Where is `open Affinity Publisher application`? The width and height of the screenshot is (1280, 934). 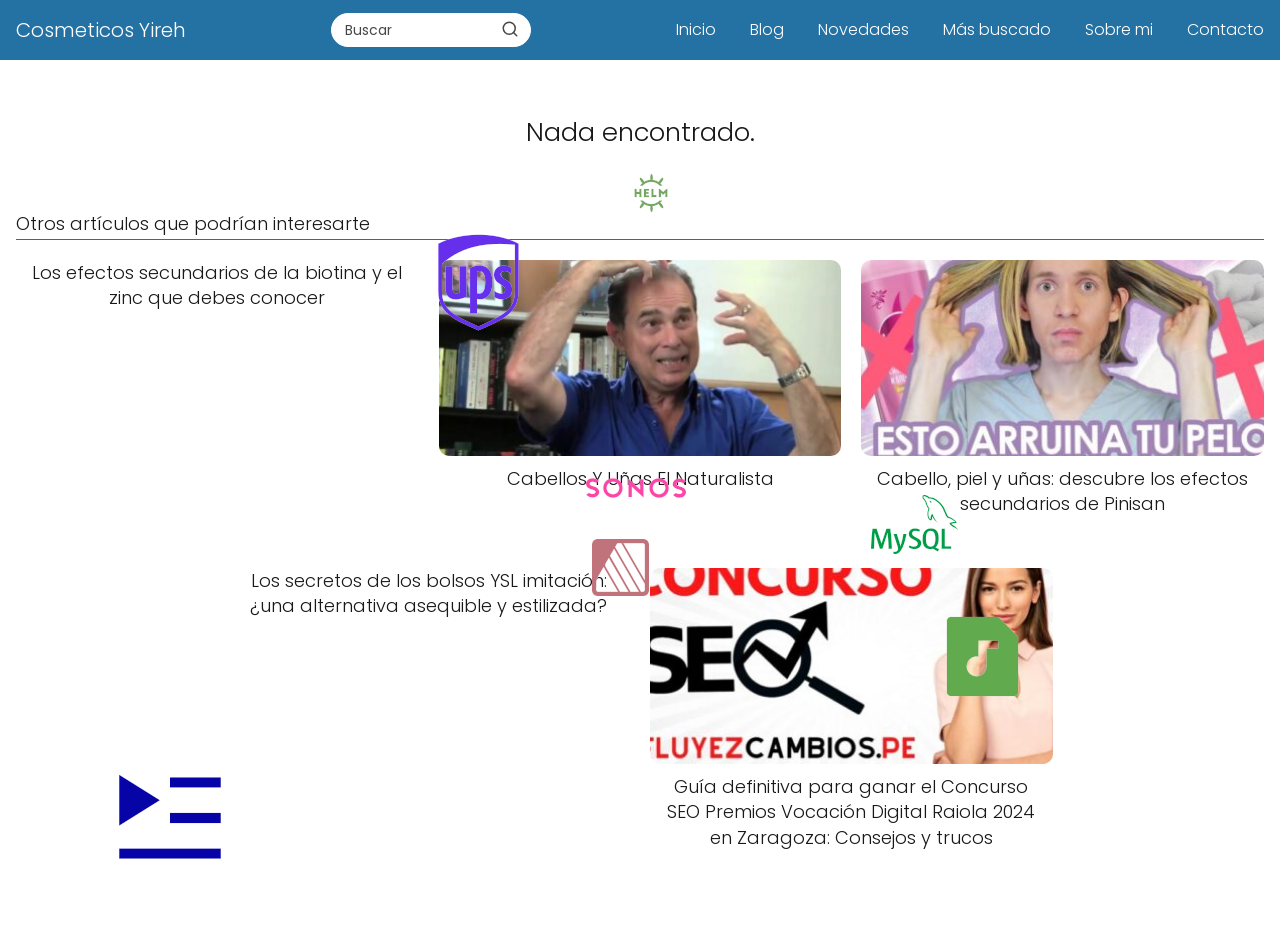 open Affinity Publisher application is located at coordinates (620, 567).